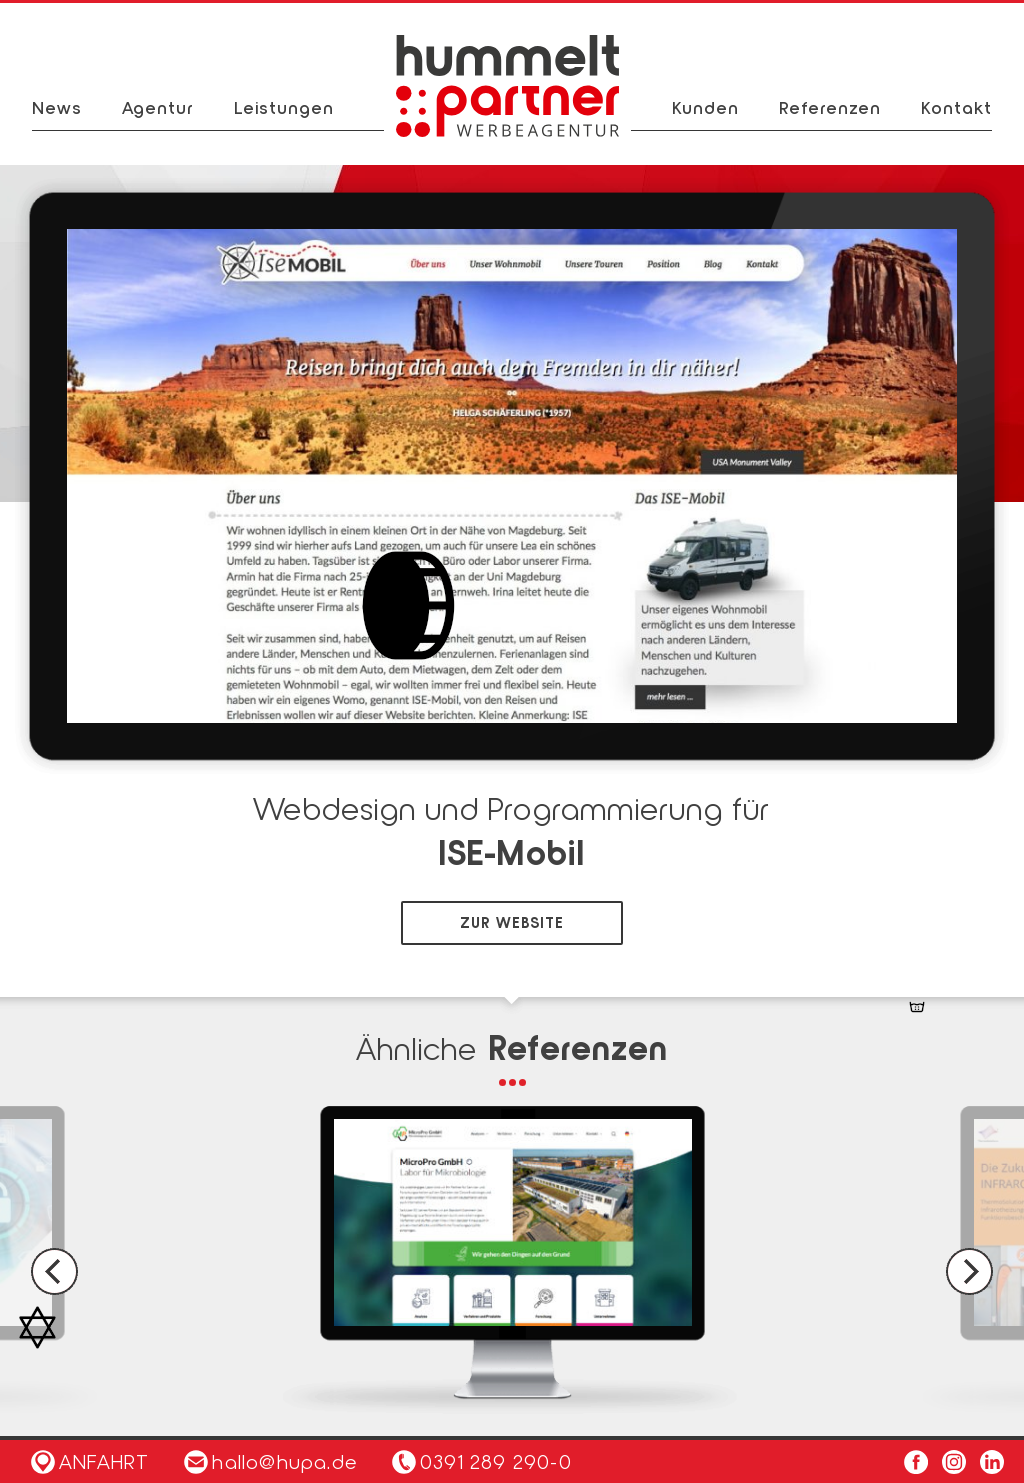  I want to click on indicates jewish religious content or services, so click(37, 1327).